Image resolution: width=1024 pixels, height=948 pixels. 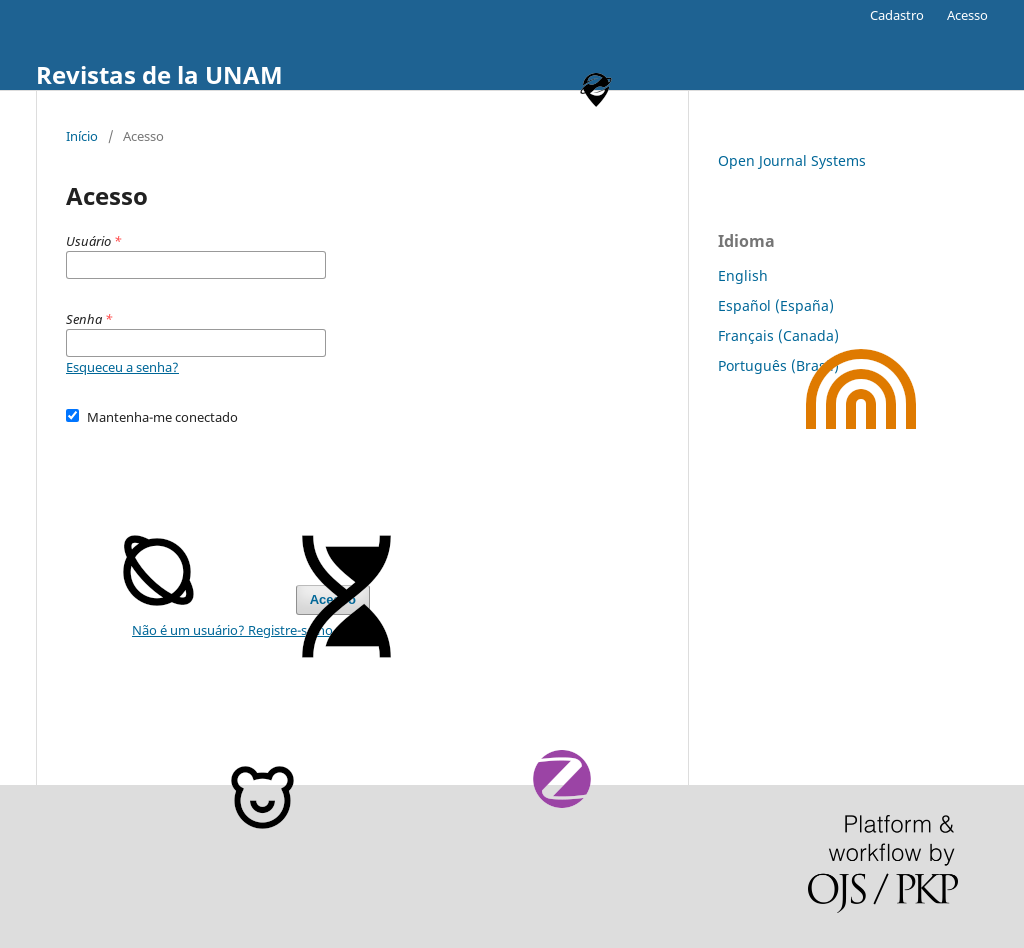 What do you see at coordinates (562, 779) in the screenshot?
I see `zigbee smart home protocol logo` at bounding box center [562, 779].